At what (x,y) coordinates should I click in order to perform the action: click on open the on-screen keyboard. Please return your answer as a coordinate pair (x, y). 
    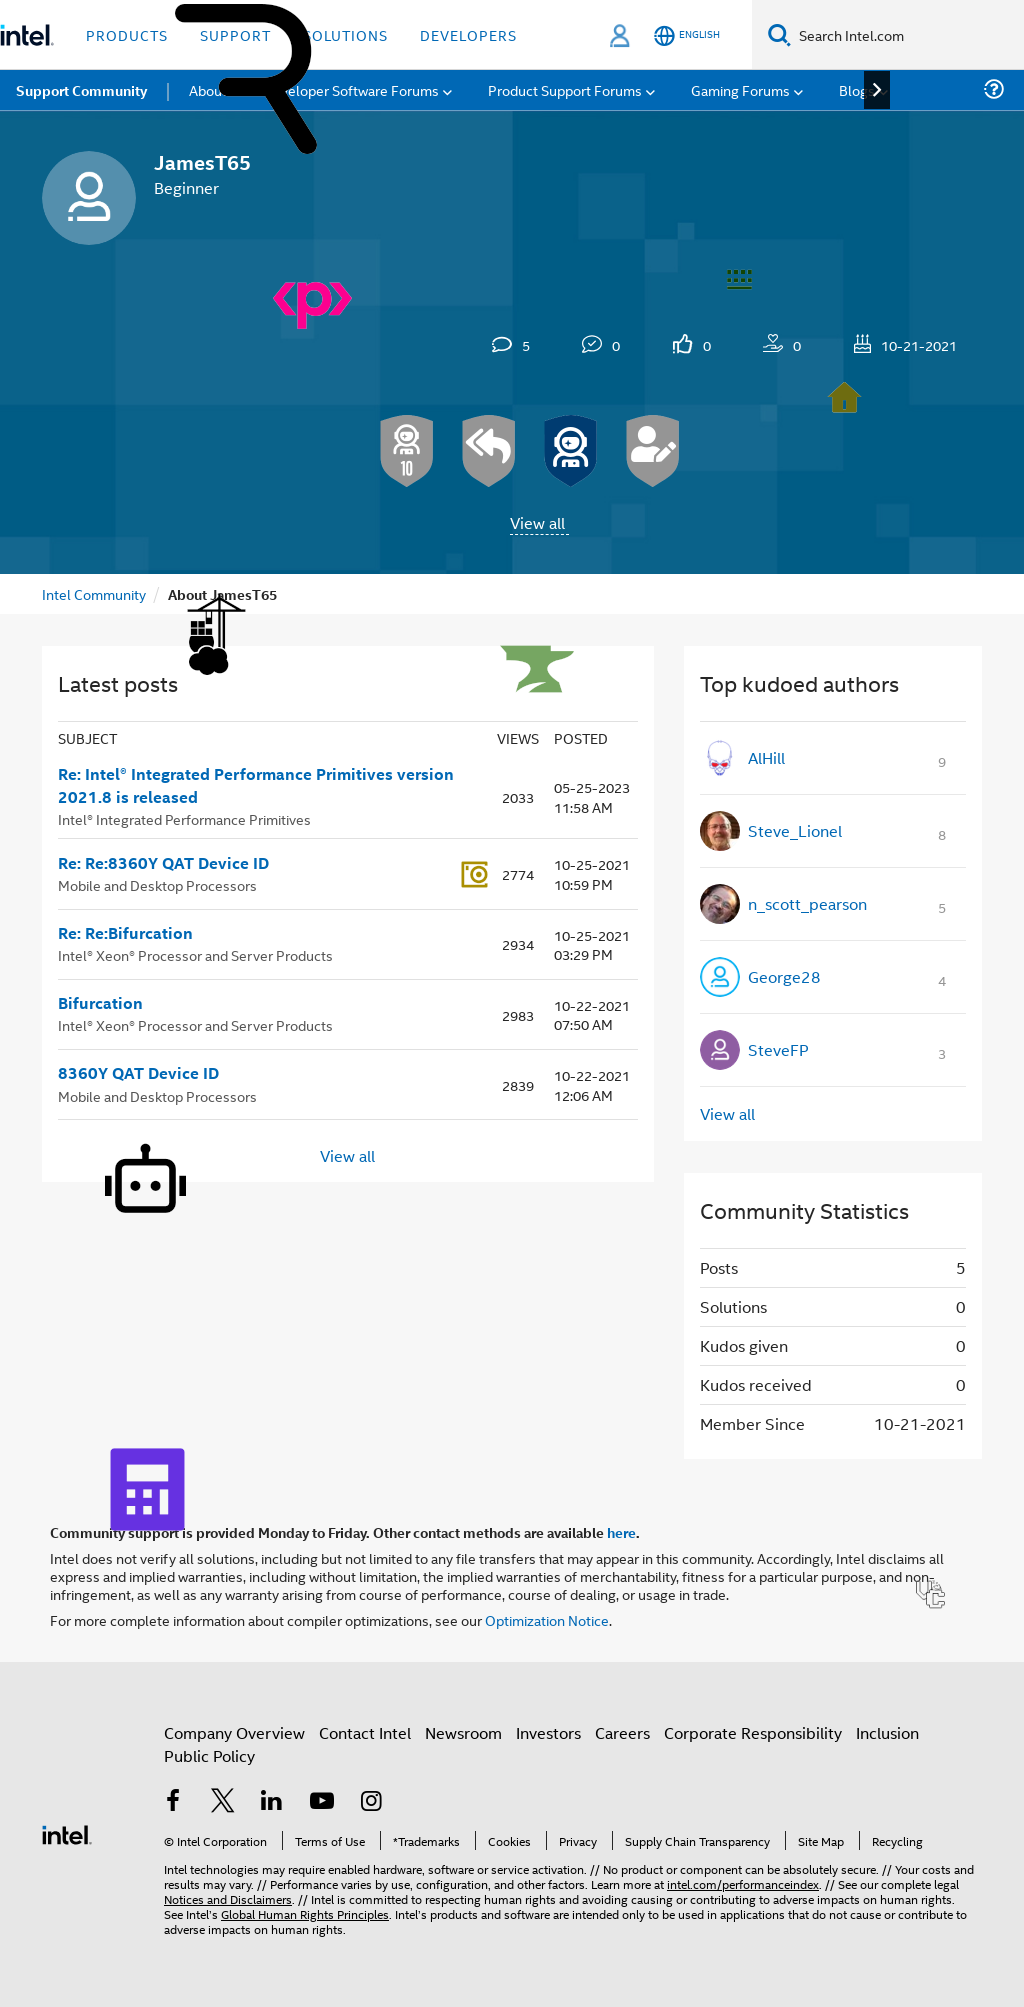
    Looking at the image, I should click on (739, 279).